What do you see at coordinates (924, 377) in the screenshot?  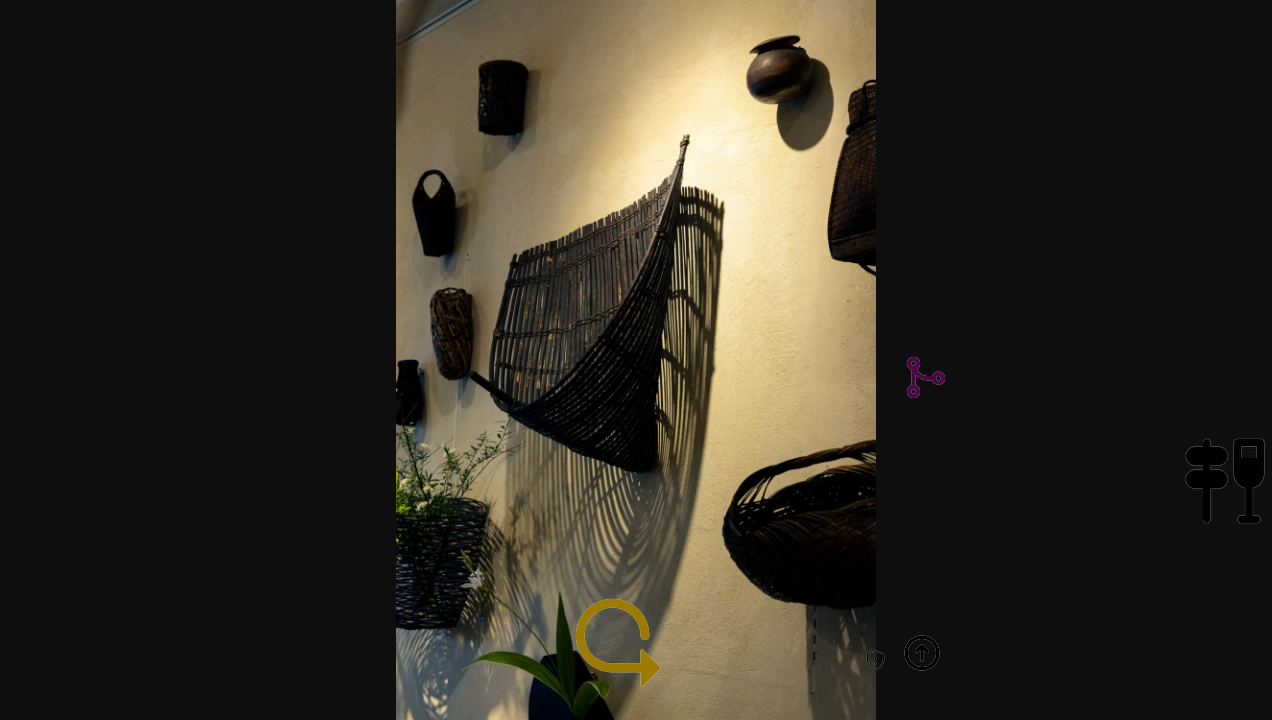 I see `merge a branch into the main codebase` at bounding box center [924, 377].